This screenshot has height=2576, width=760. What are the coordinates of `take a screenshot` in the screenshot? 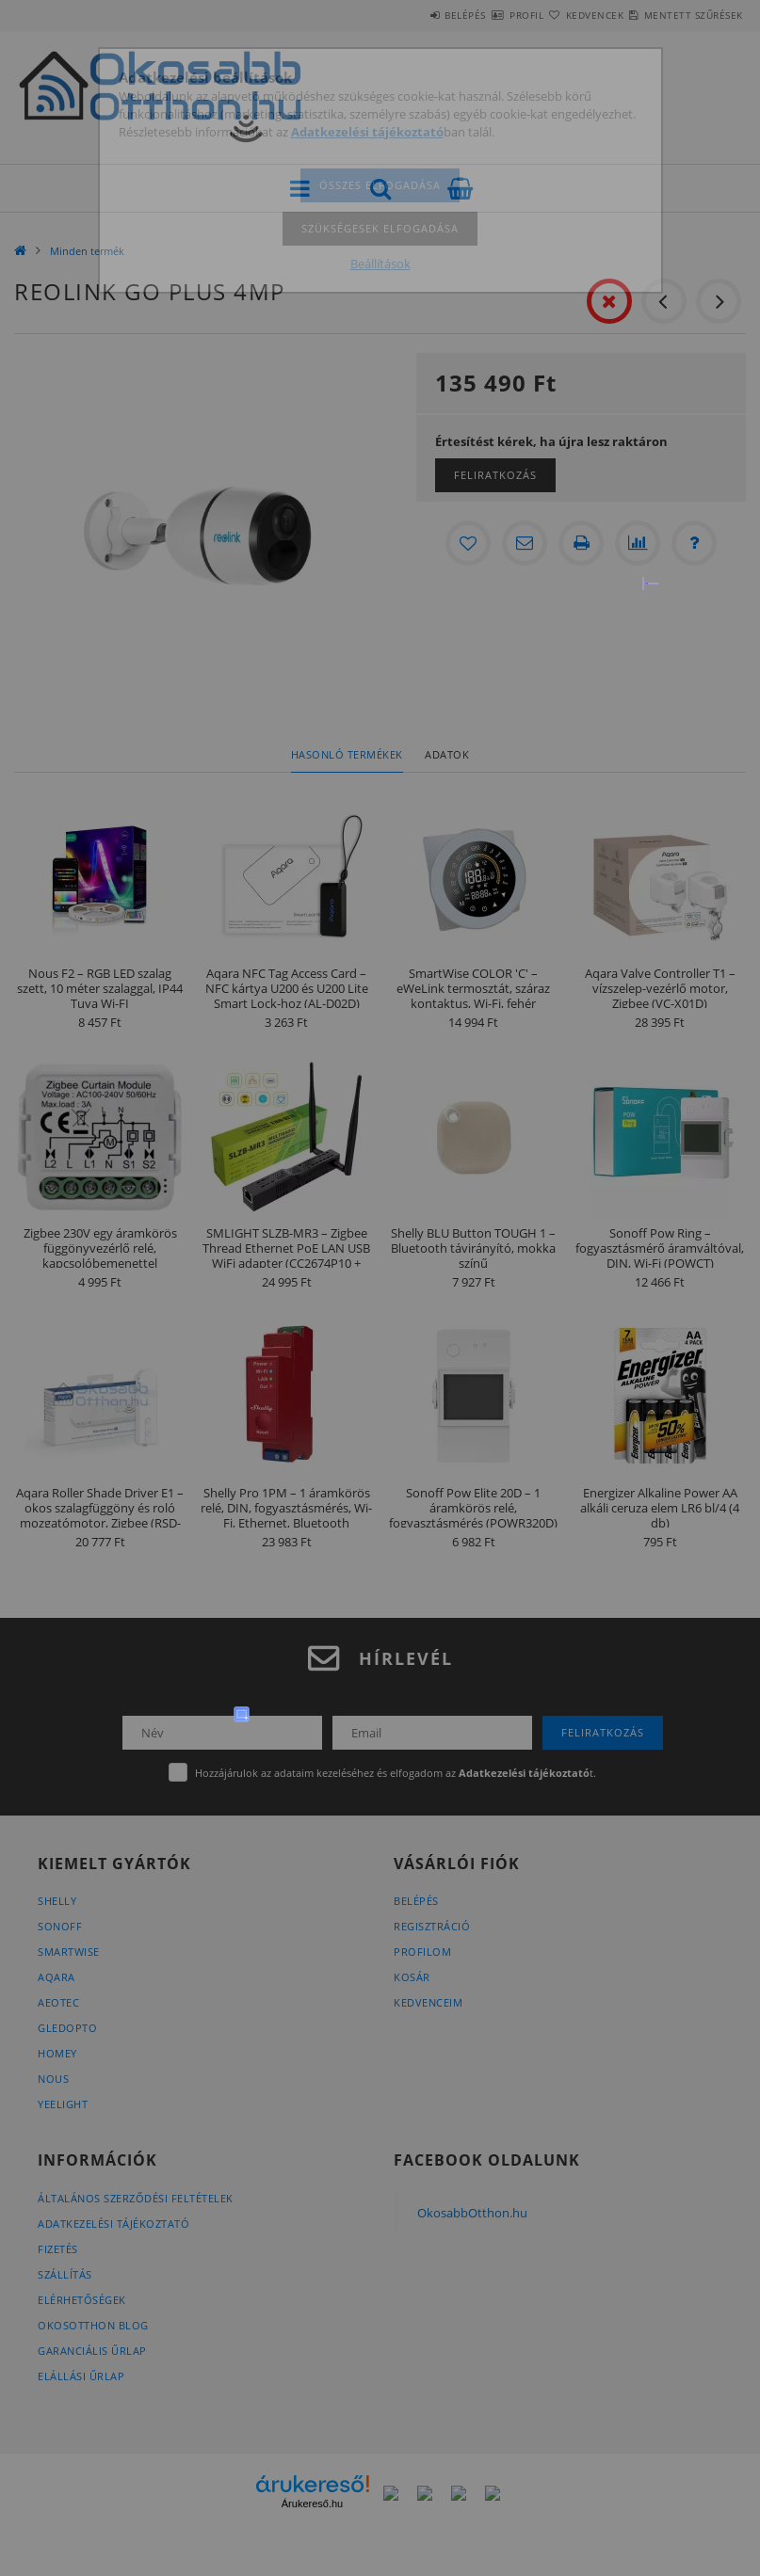 It's located at (241, 1714).